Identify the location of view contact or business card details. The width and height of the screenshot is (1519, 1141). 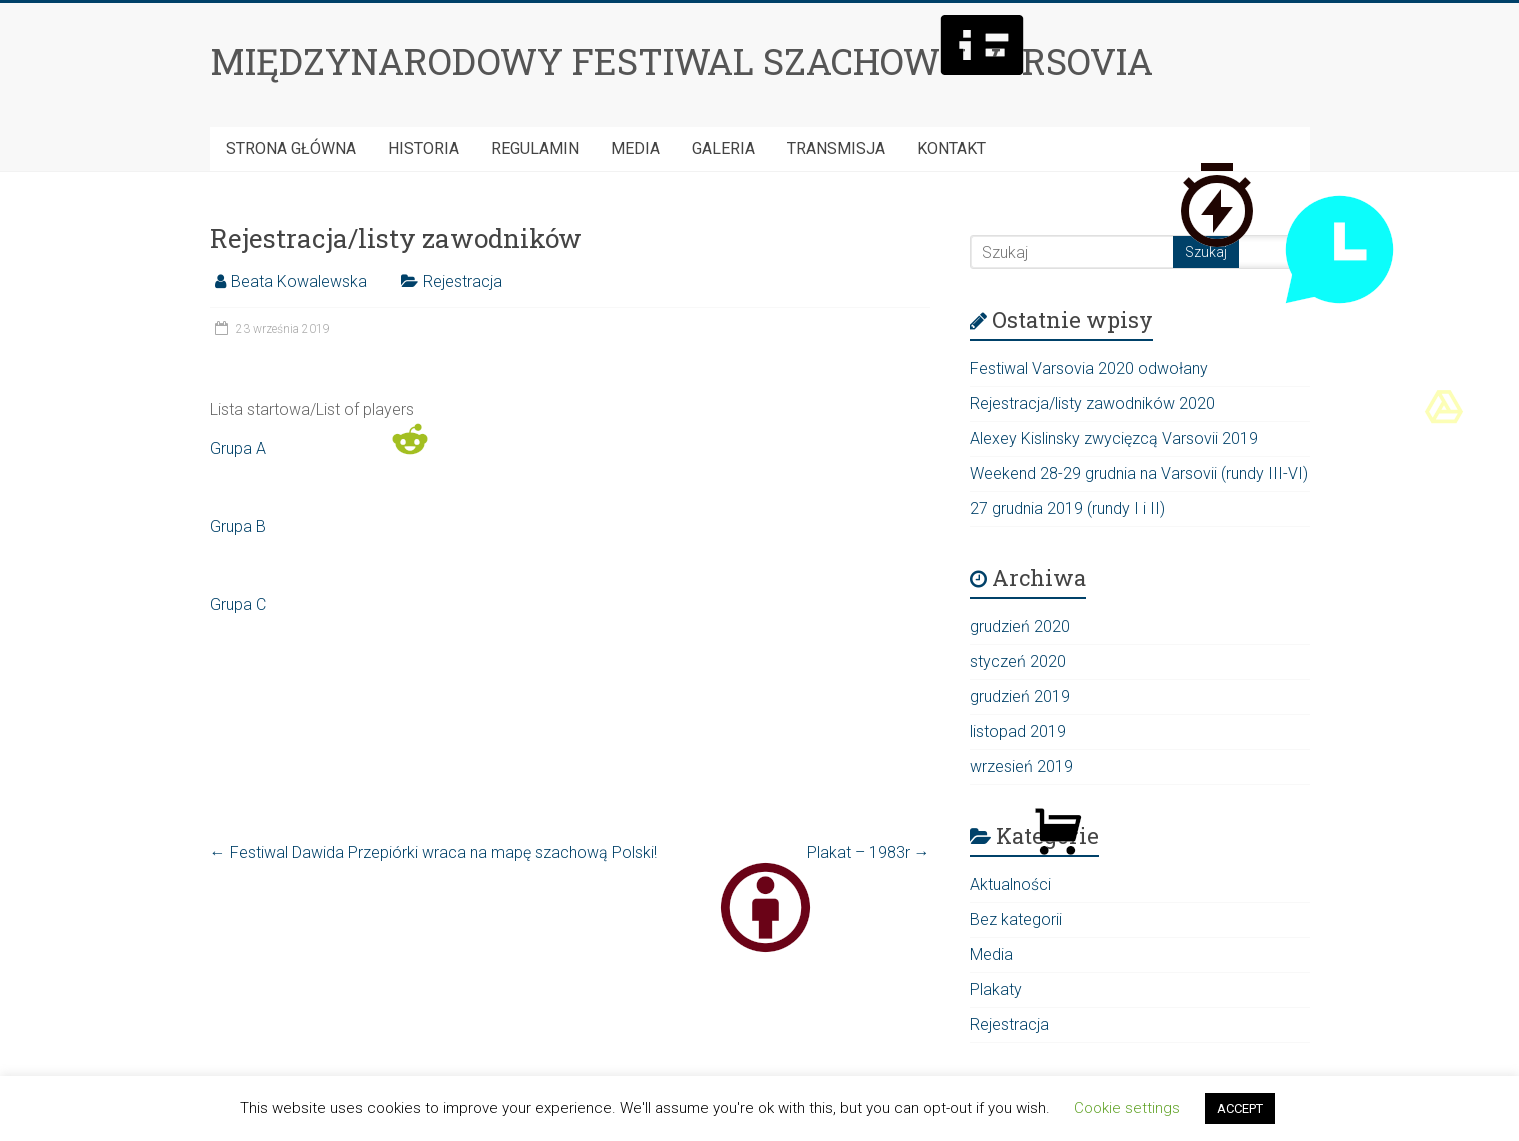
(982, 45).